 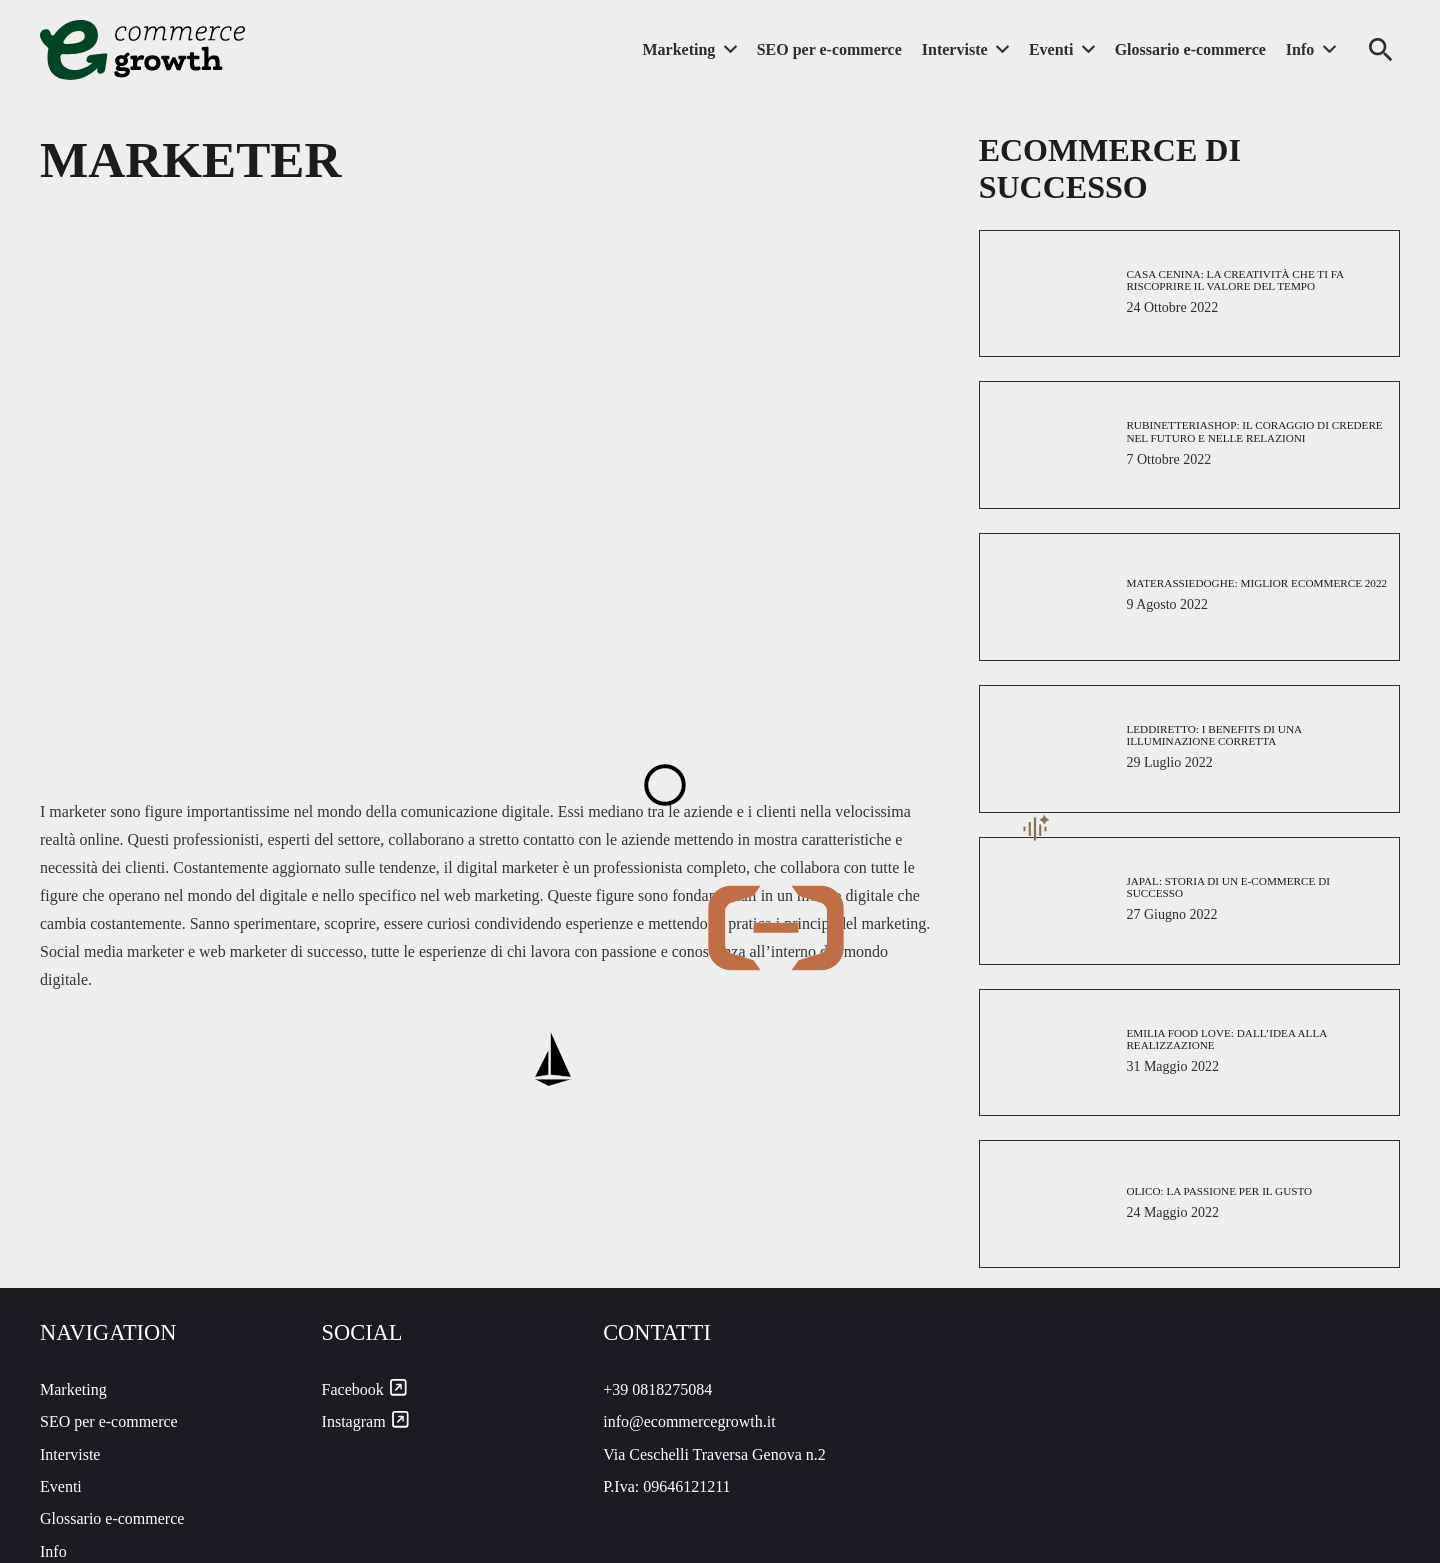 I want to click on unselected checkbox or radio button option, so click(x=665, y=785).